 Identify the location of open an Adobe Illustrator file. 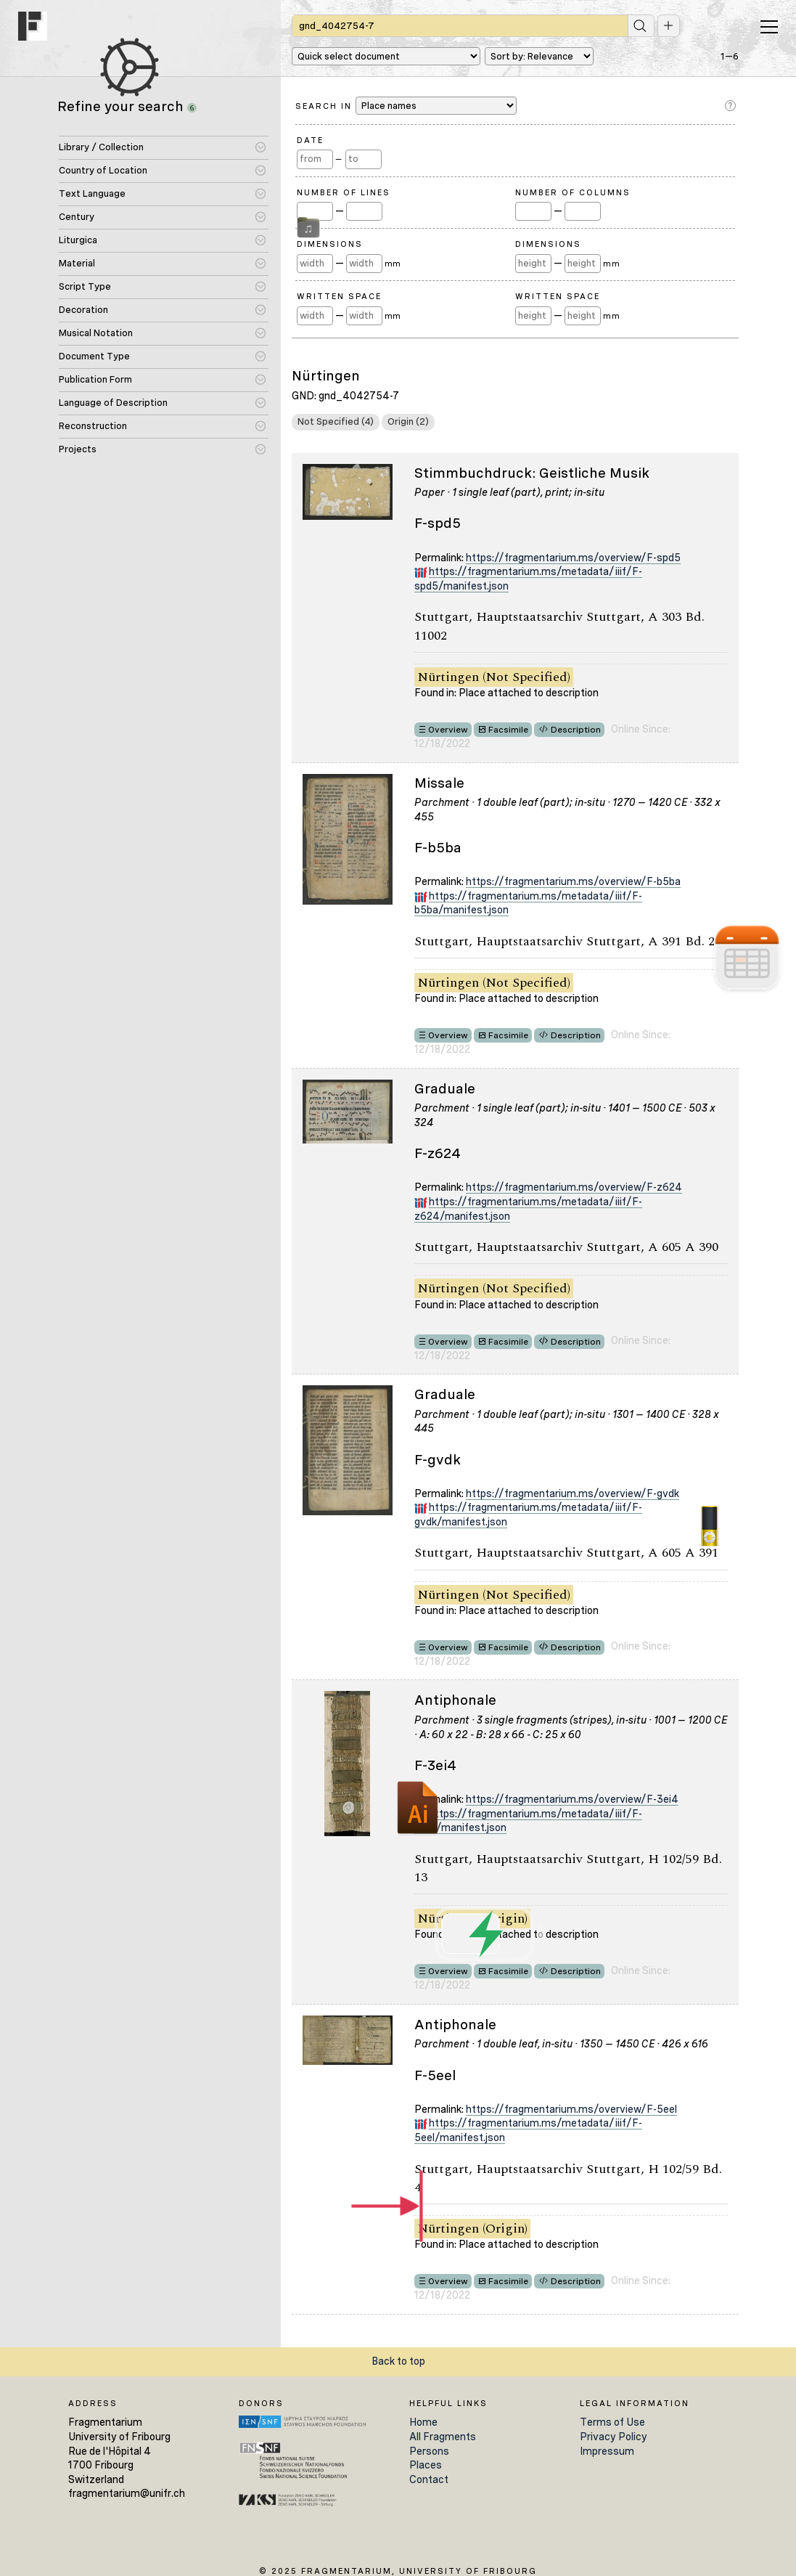
(417, 1807).